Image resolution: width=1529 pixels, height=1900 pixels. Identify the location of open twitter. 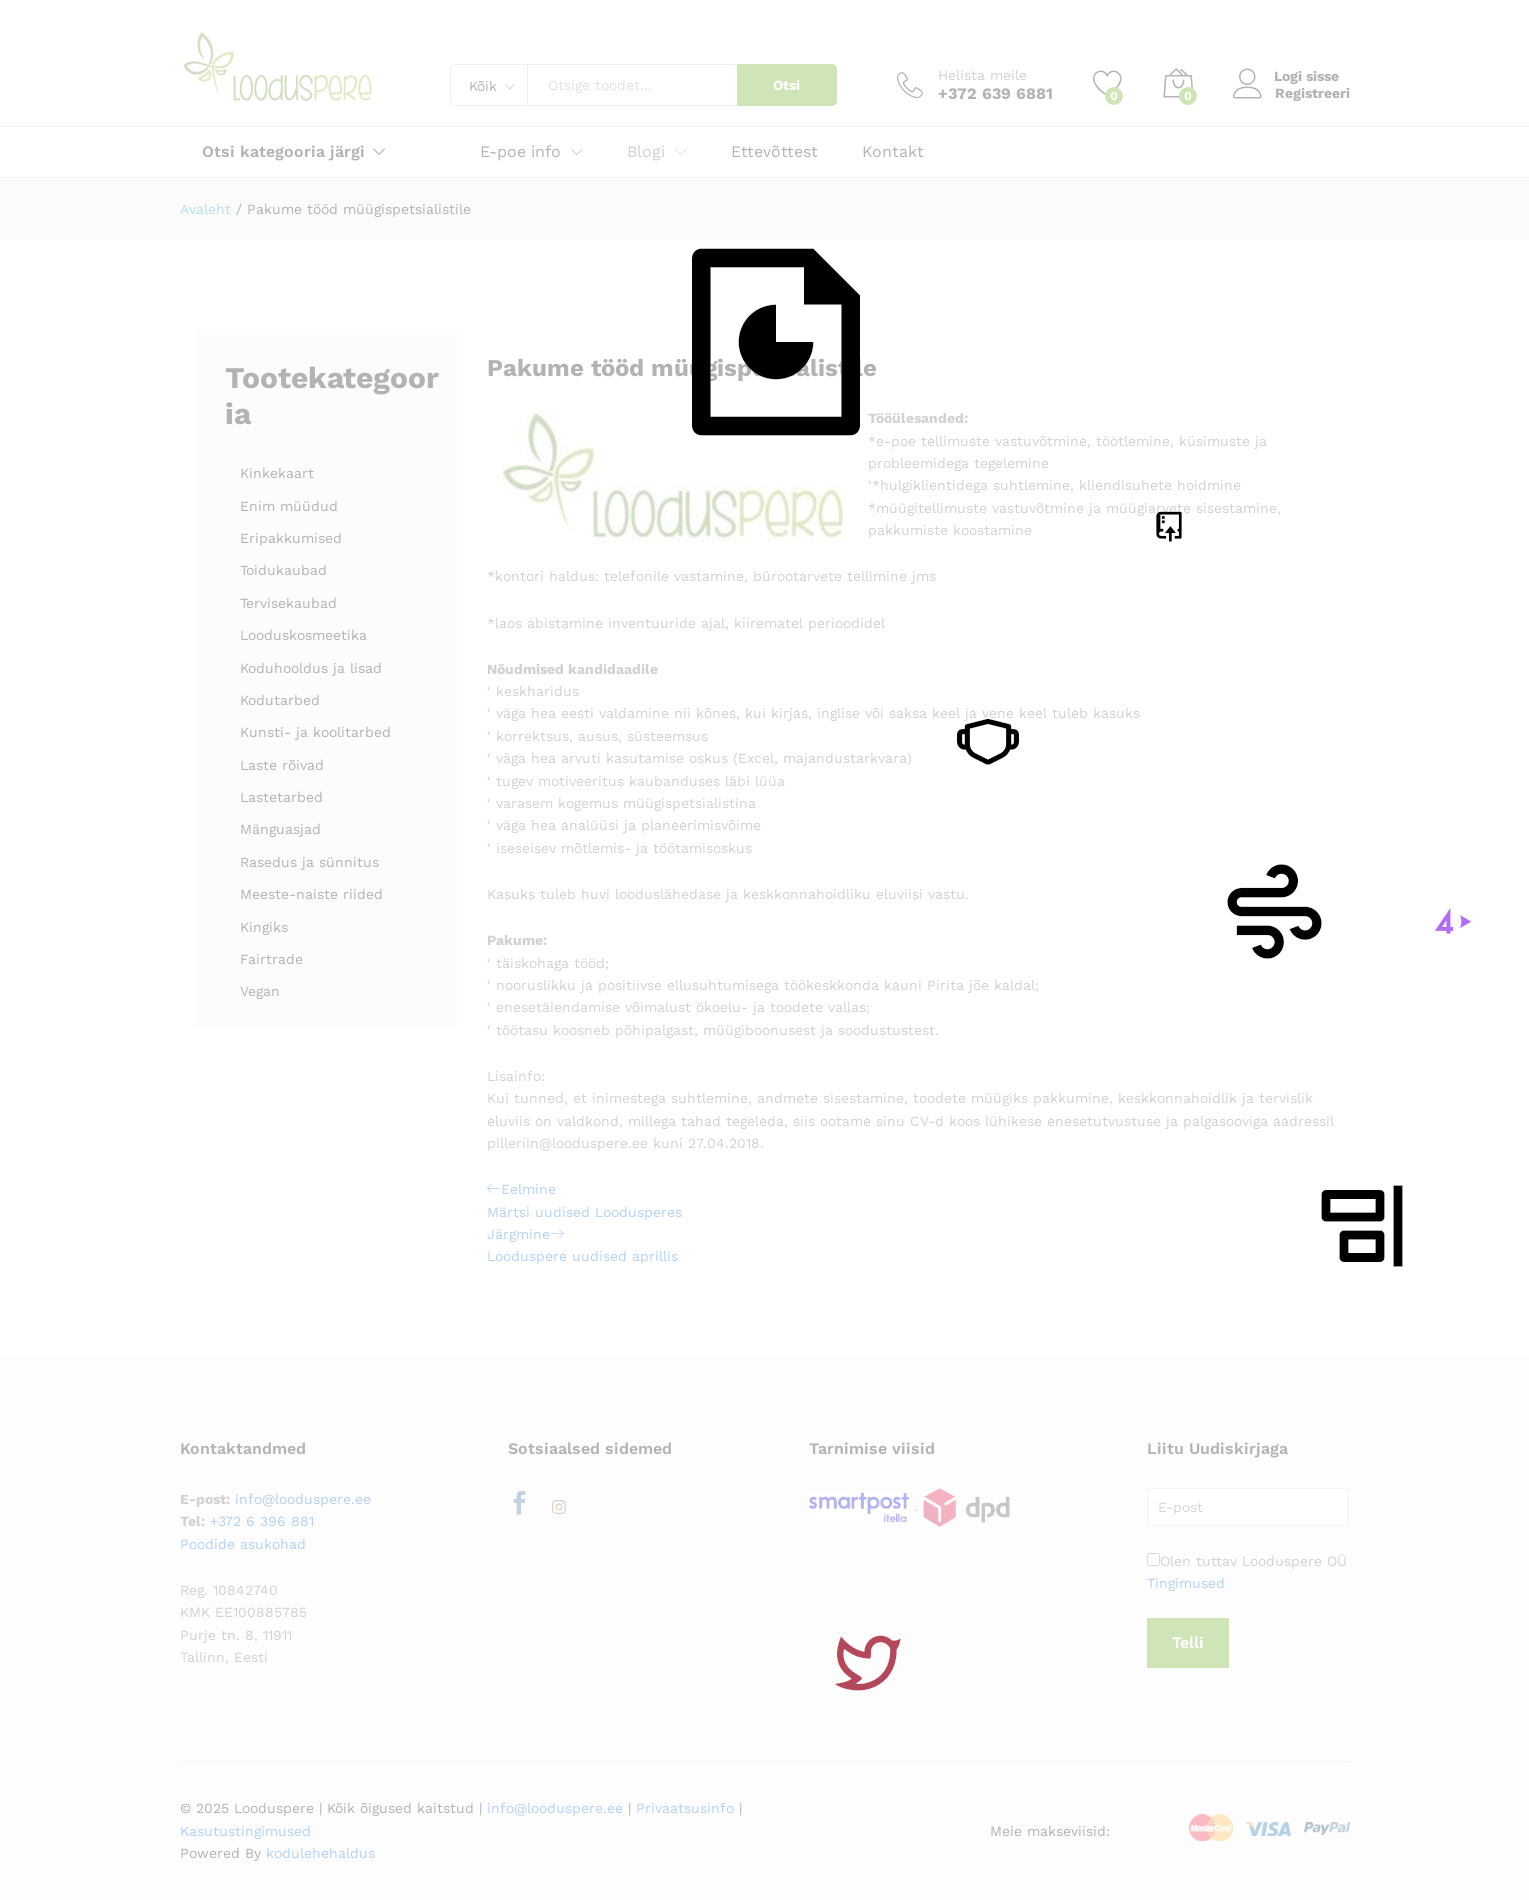
(869, 1663).